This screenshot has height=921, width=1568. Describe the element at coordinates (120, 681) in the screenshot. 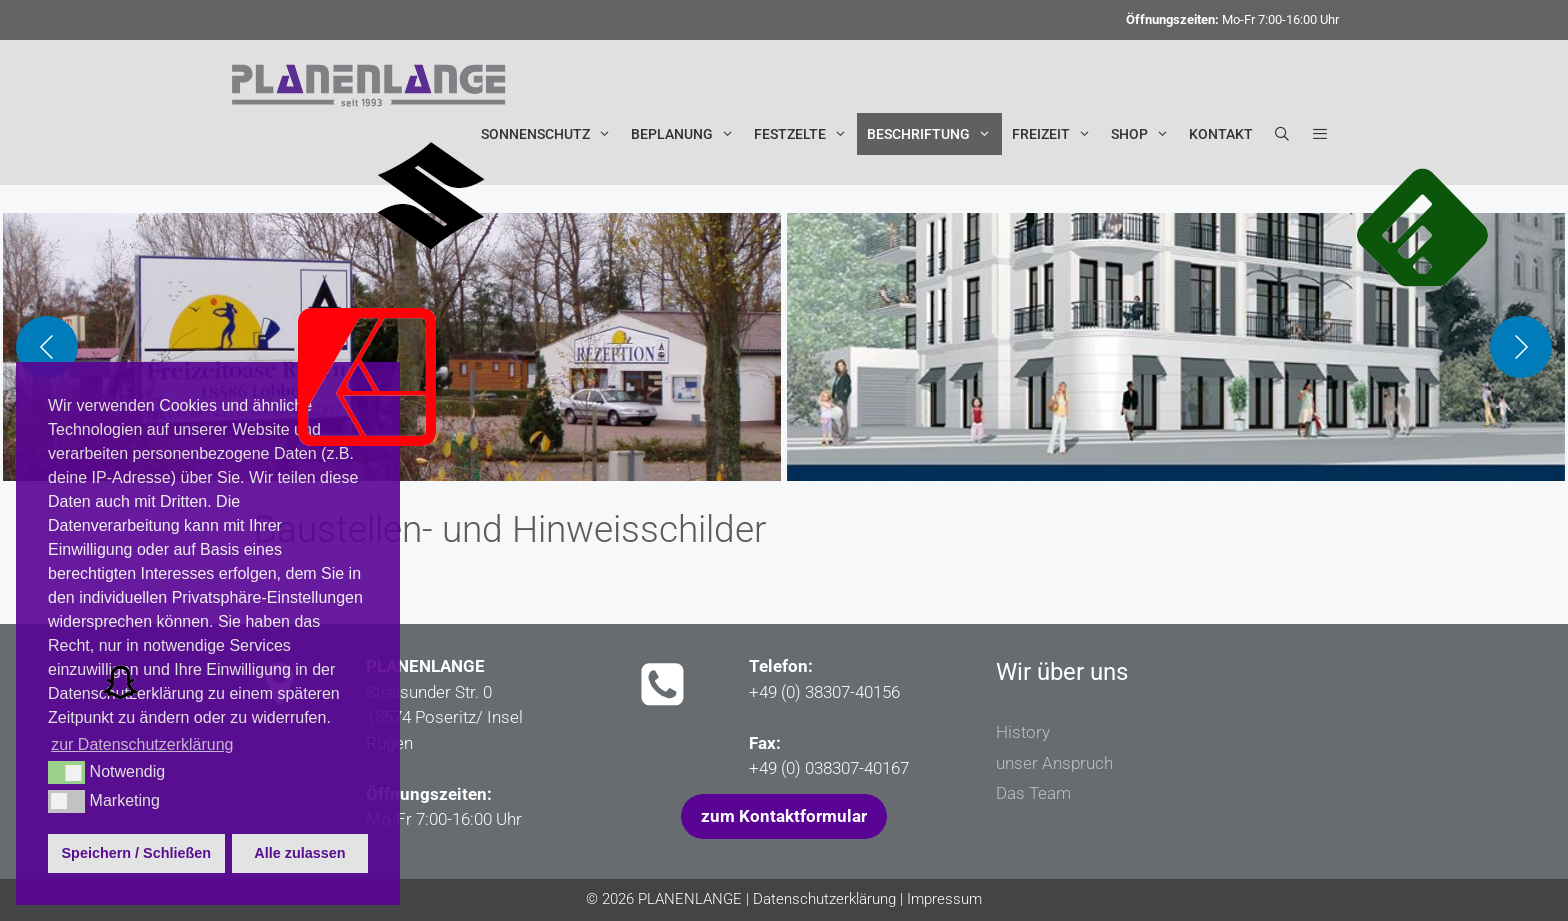

I see `open snapchat` at that location.